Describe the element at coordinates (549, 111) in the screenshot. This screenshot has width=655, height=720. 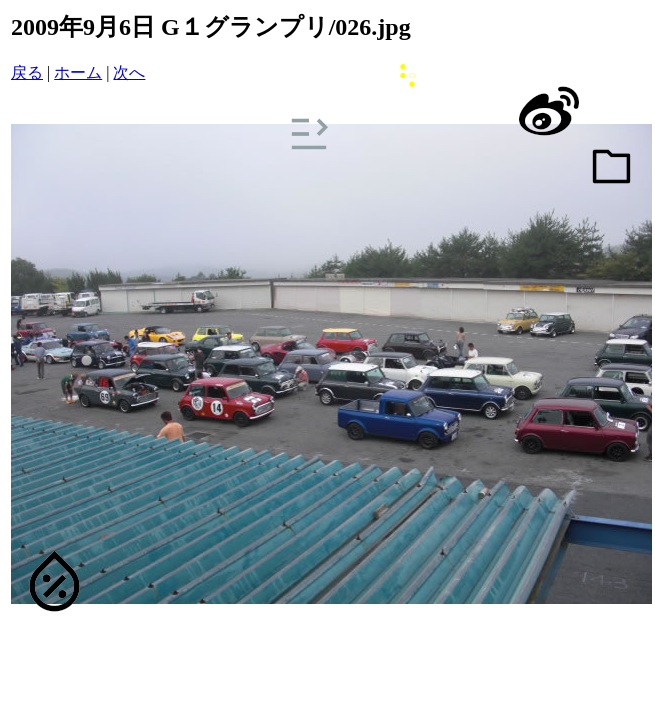
I see `open Sina Weibo app` at that location.